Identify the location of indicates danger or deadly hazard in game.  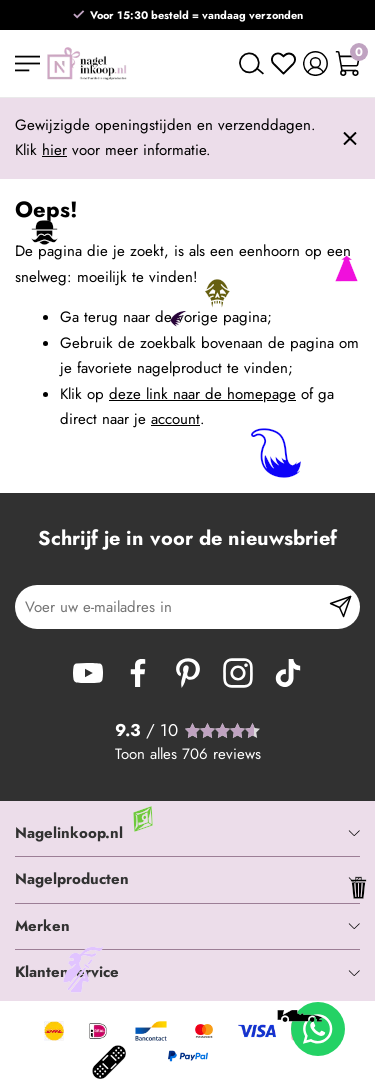
(217, 293).